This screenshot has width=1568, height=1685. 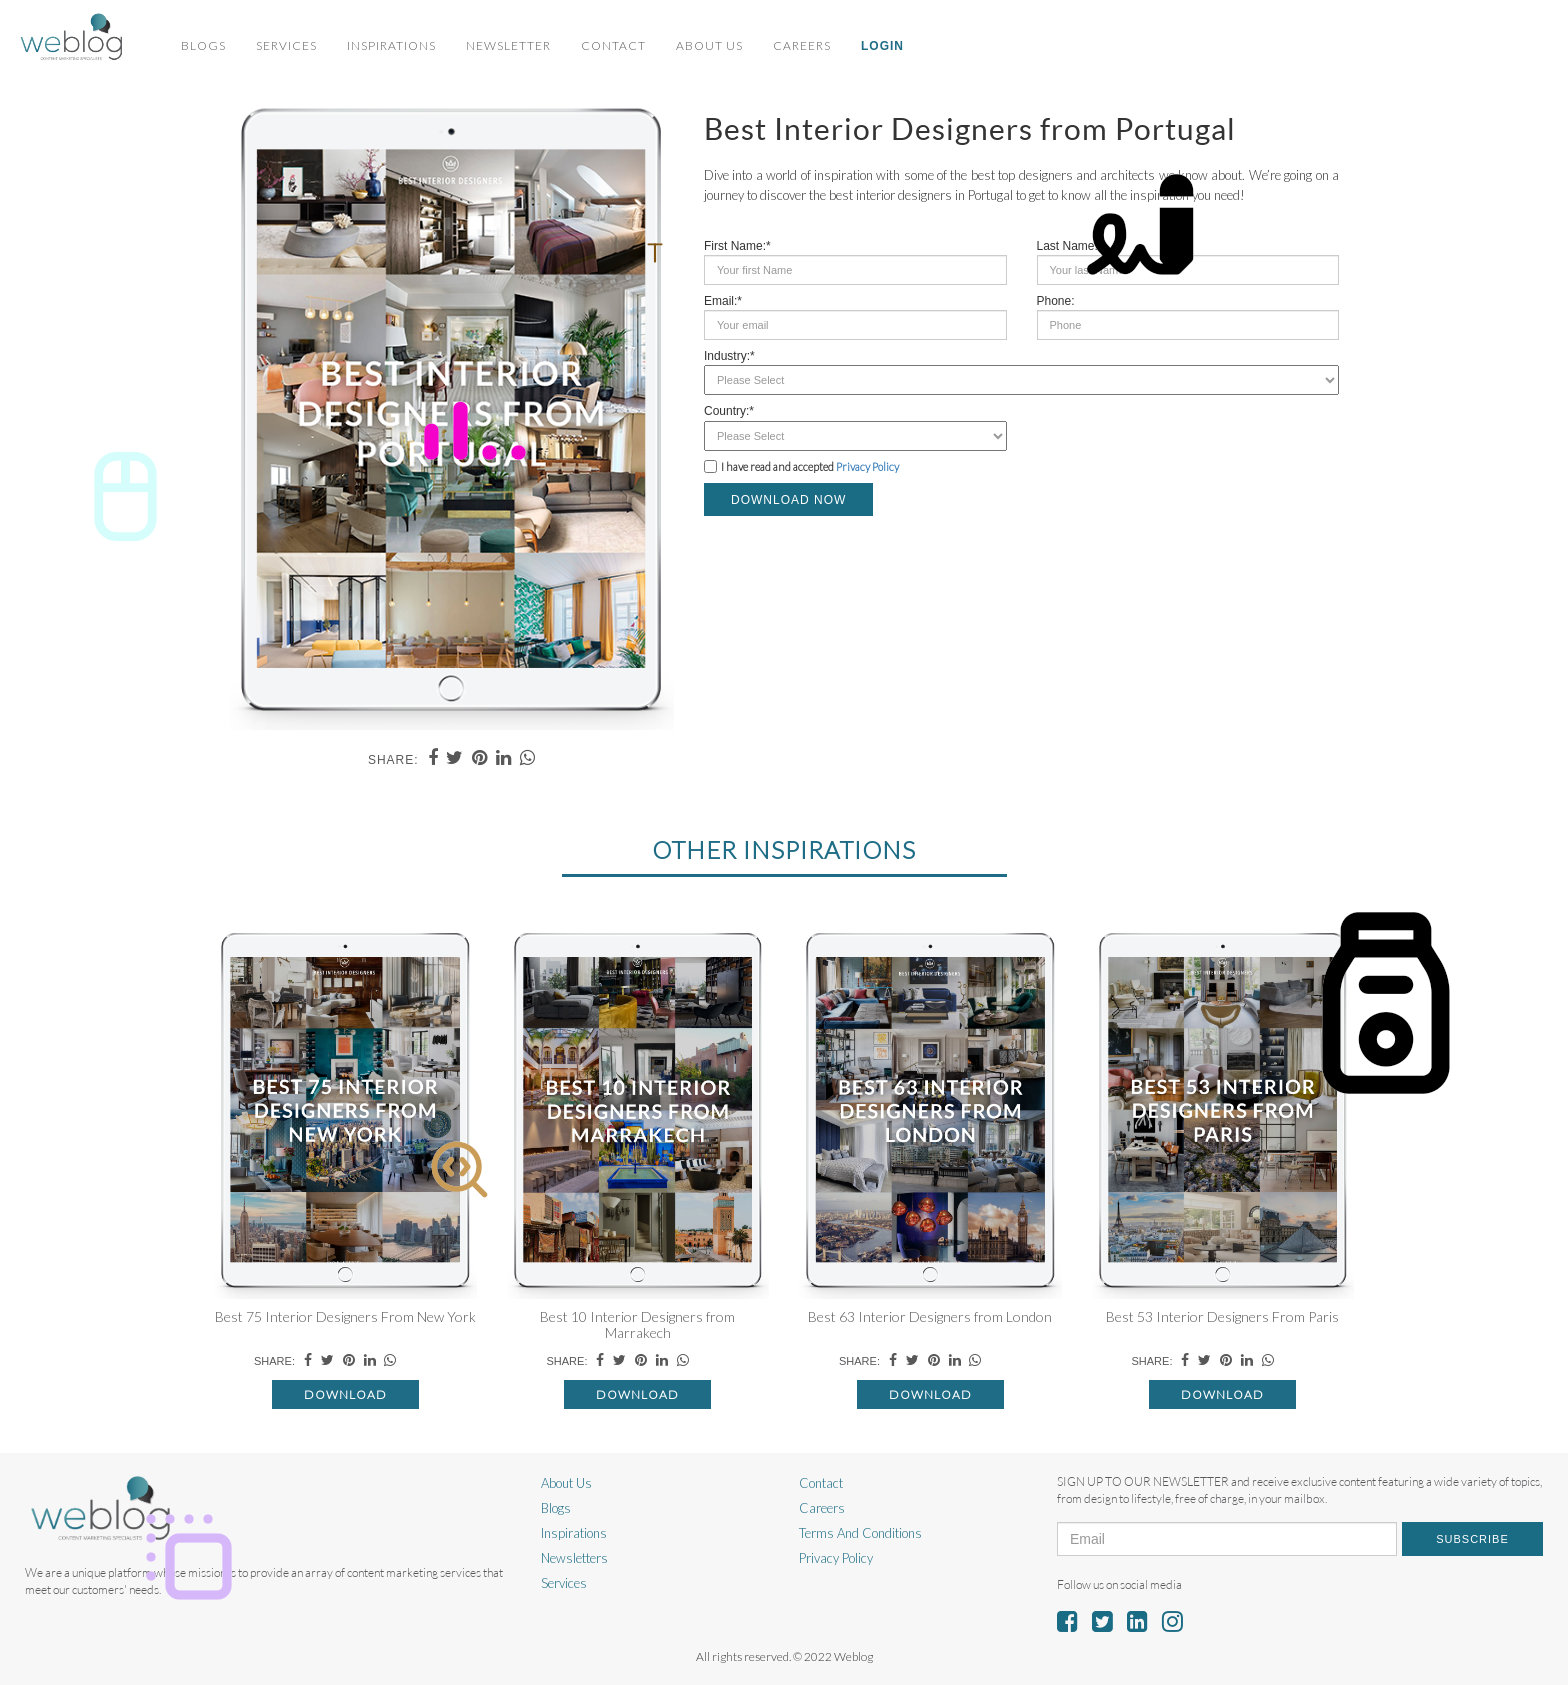 What do you see at coordinates (1143, 230) in the screenshot?
I see `sign or add a signature` at bounding box center [1143, 230].